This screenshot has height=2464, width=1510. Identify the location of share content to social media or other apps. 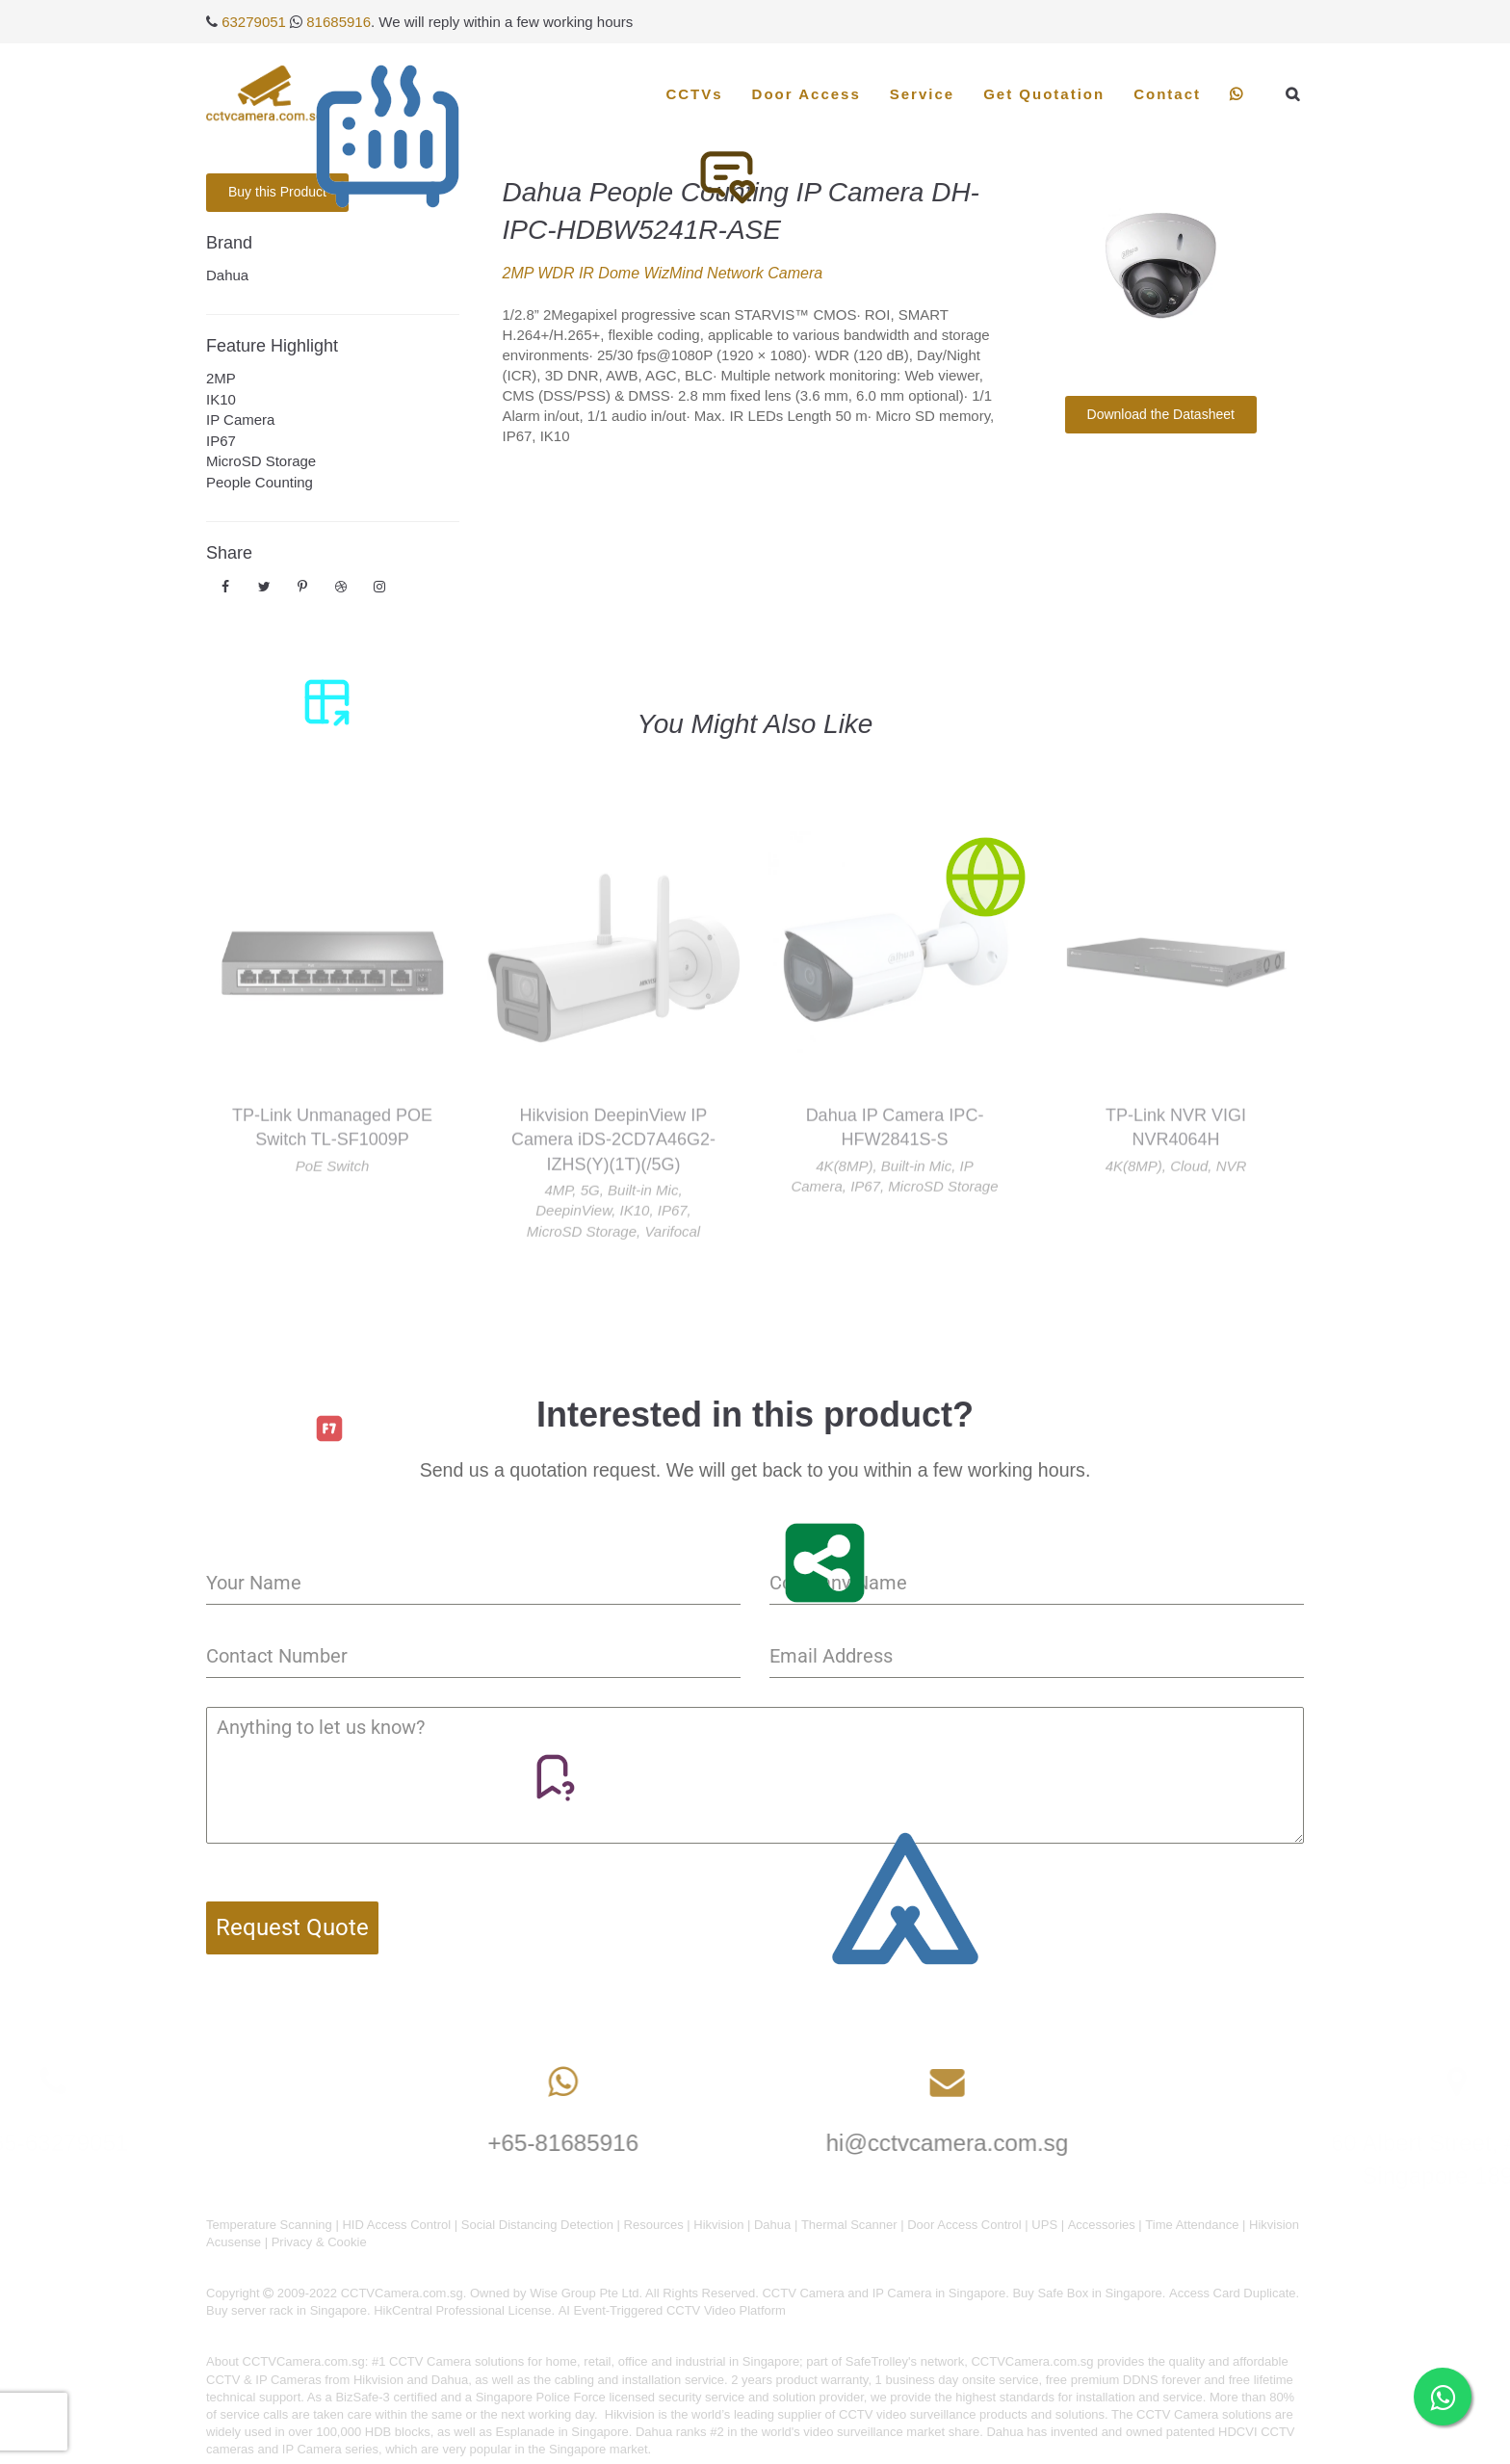
(824, 1562).